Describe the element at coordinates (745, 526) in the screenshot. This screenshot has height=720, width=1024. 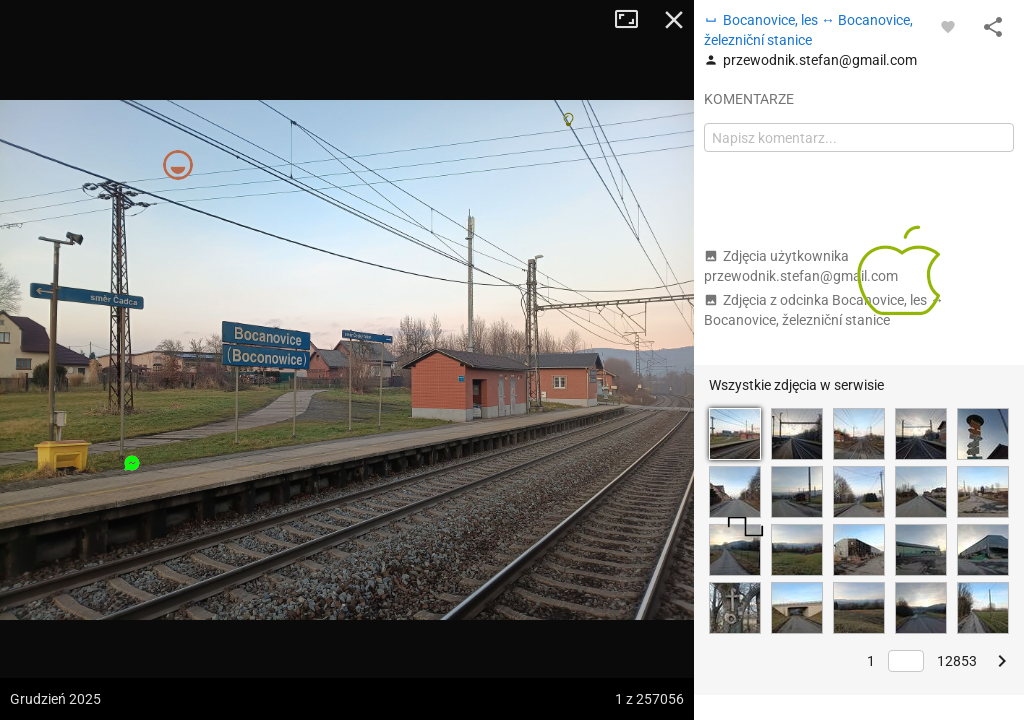
I see `toggle square wave audio signal` at that location.